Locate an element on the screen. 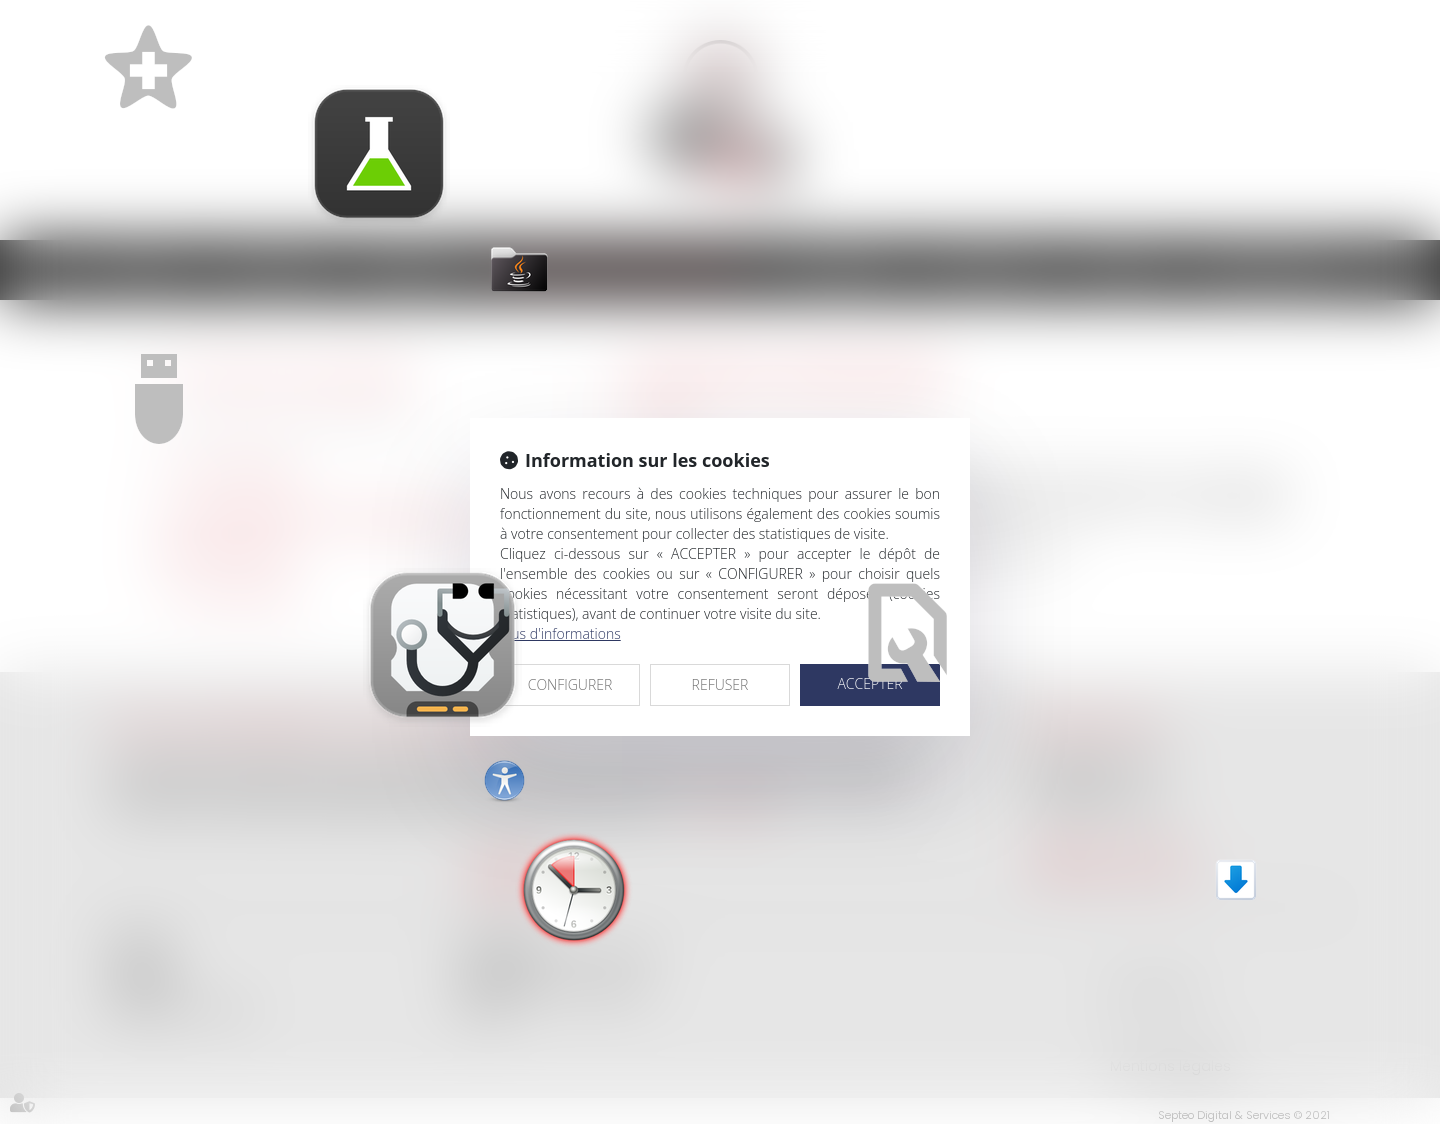  download a file or content is located at coordinates (1236, 880).